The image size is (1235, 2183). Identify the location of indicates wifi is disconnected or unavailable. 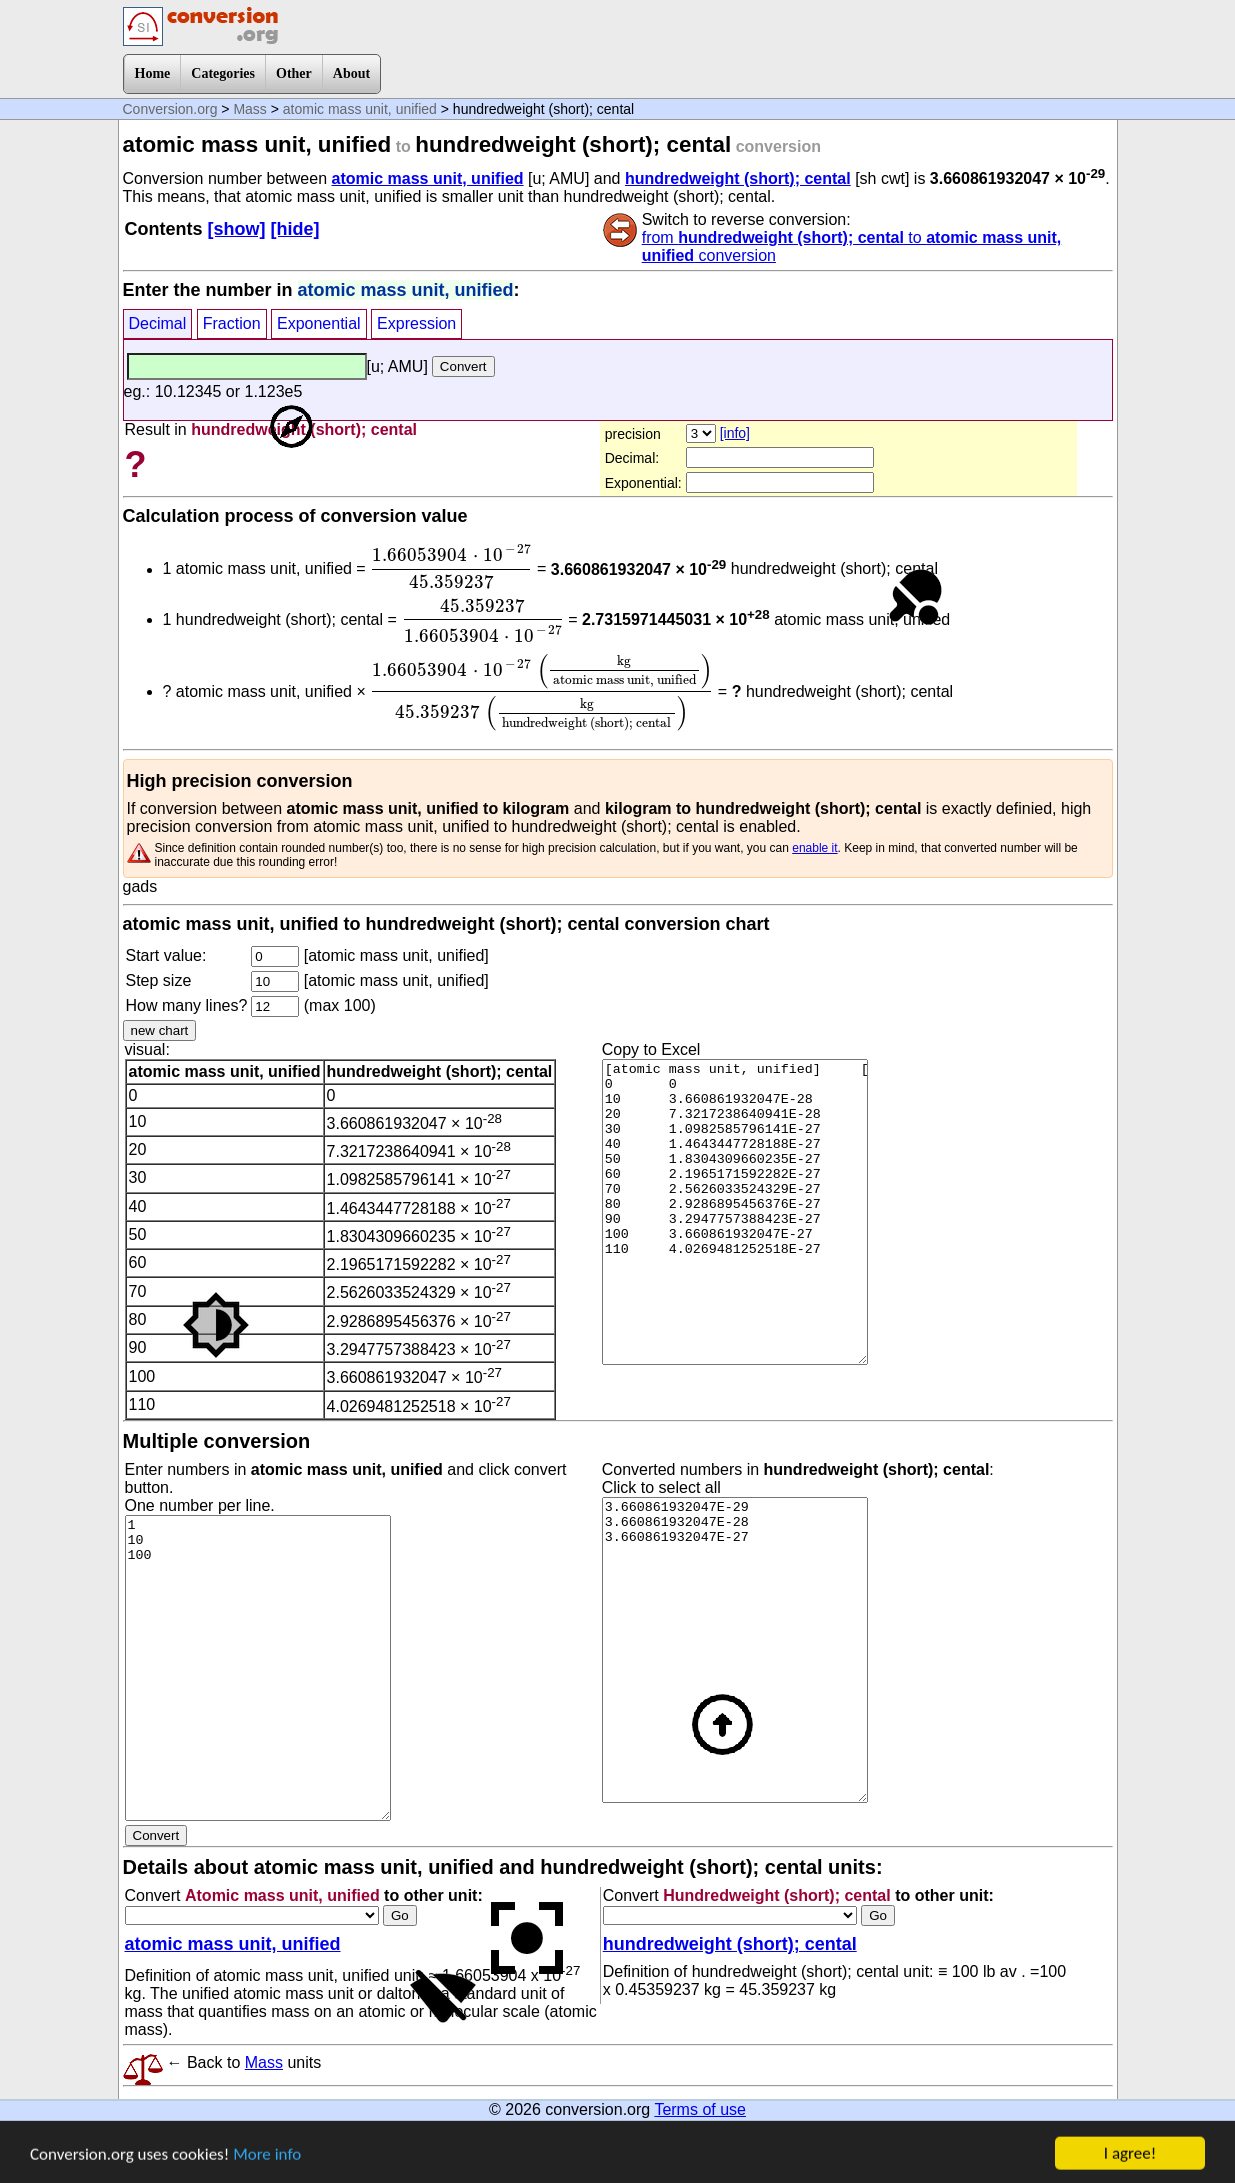
(443, 1999).